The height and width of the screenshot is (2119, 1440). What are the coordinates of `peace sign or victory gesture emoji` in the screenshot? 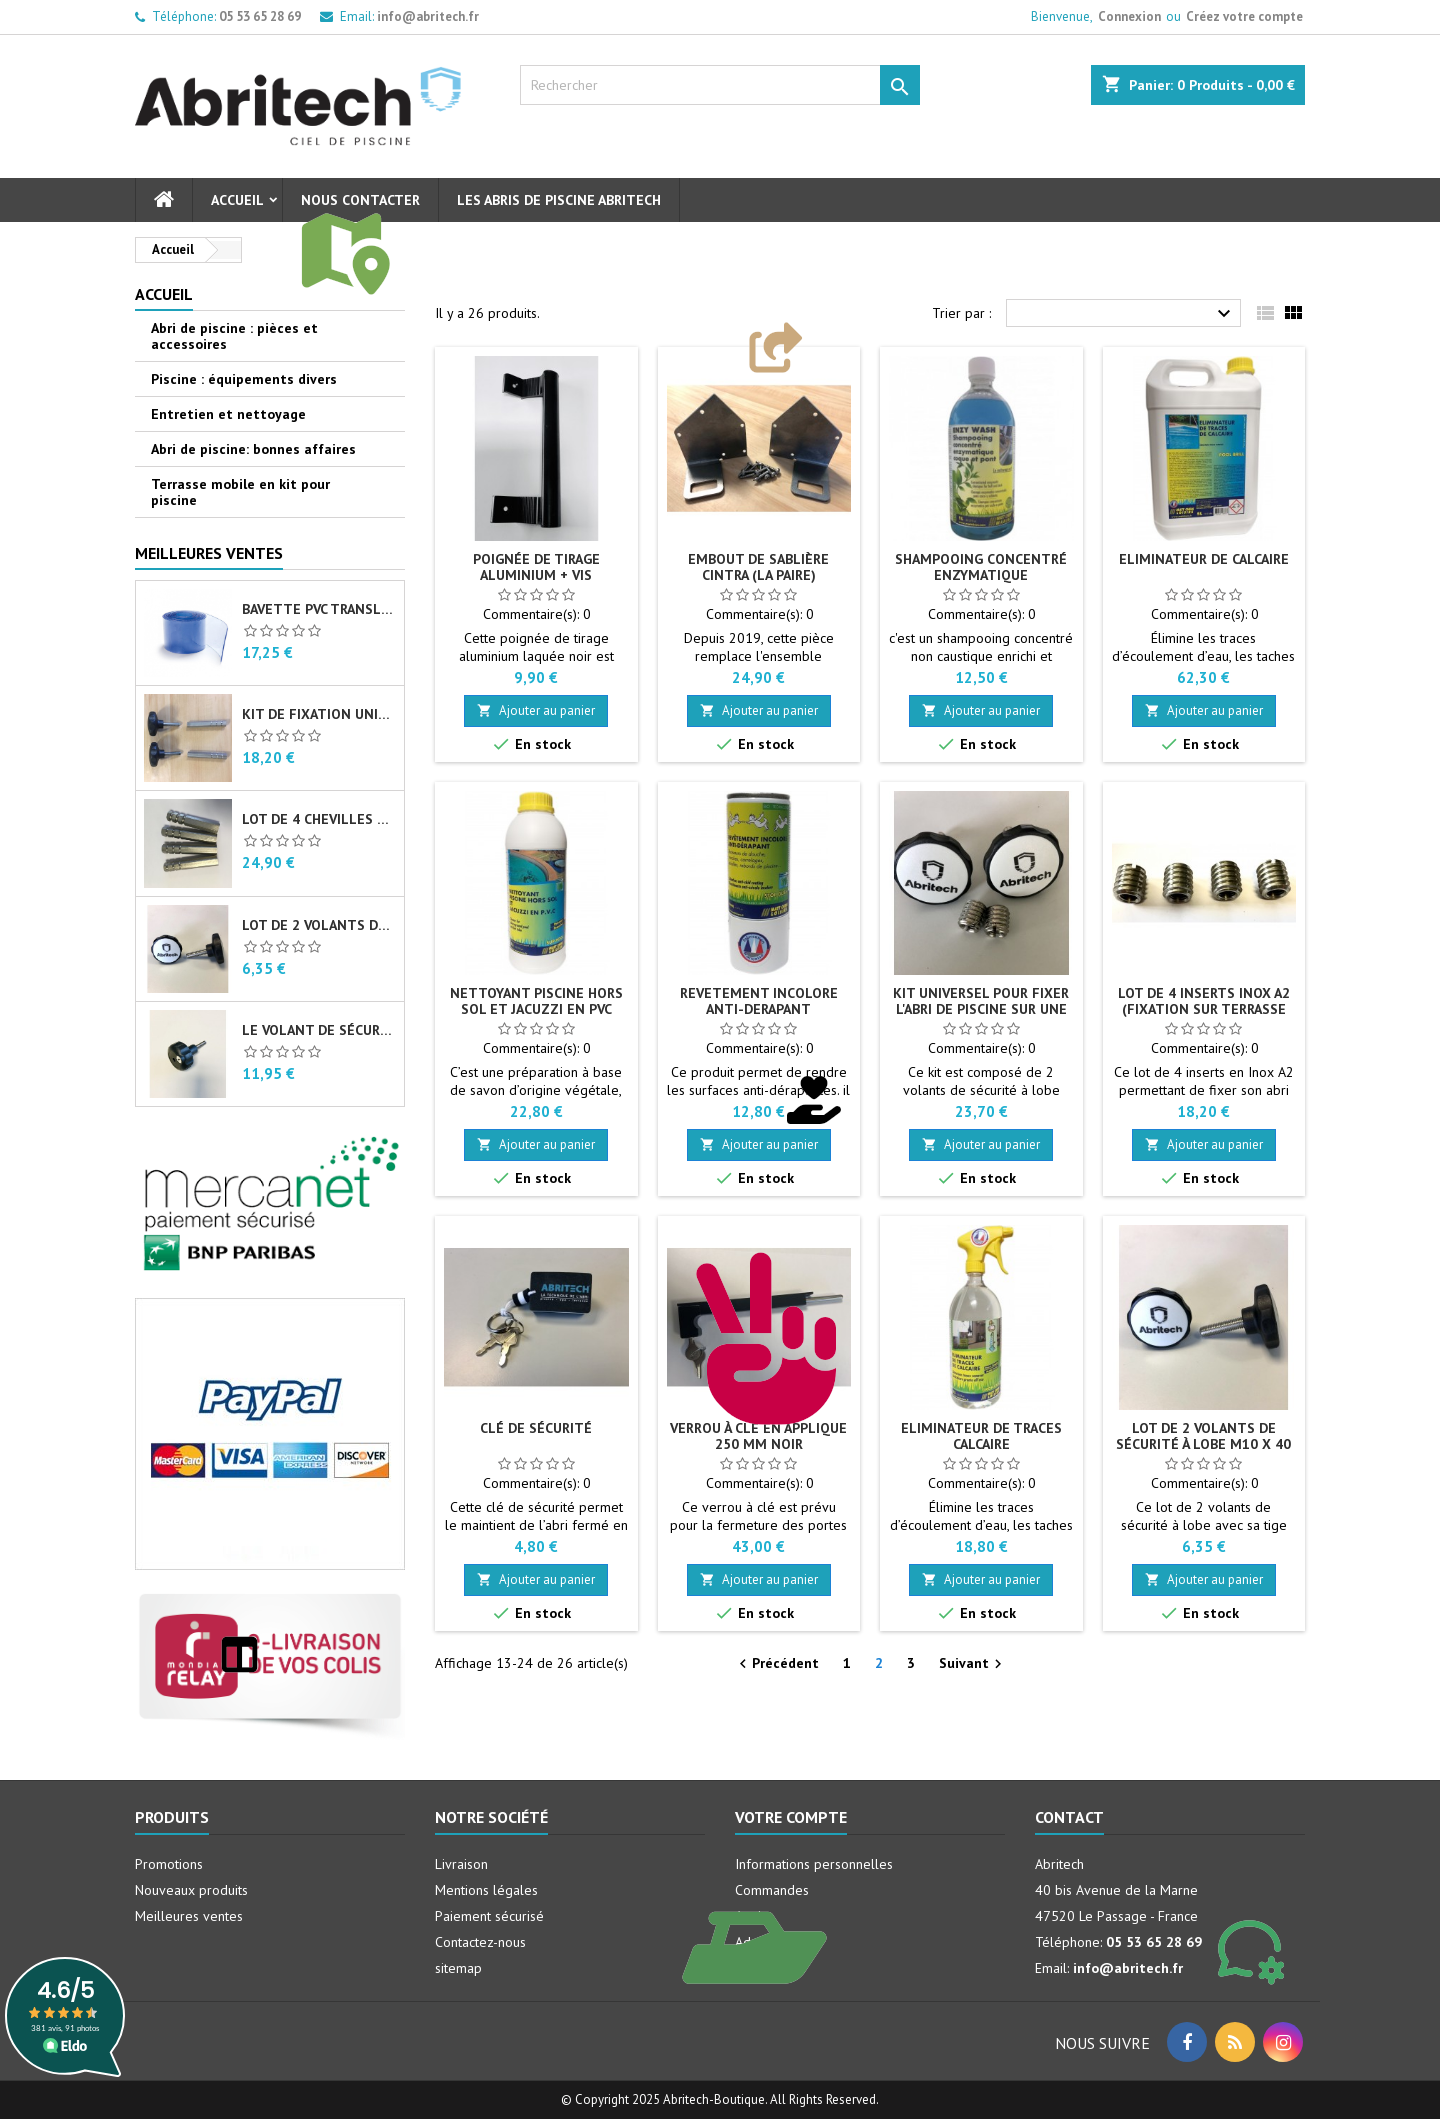 It's located at (771, 1338).